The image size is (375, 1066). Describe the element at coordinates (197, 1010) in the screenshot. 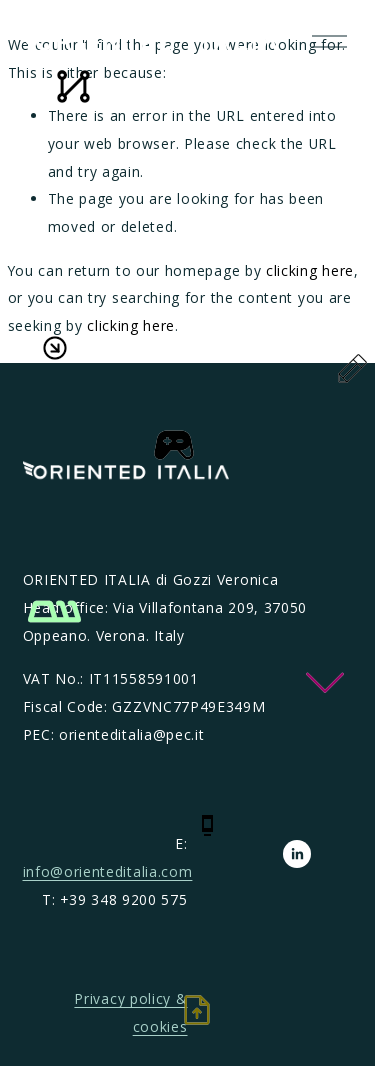

I see `upload a file` at that location.